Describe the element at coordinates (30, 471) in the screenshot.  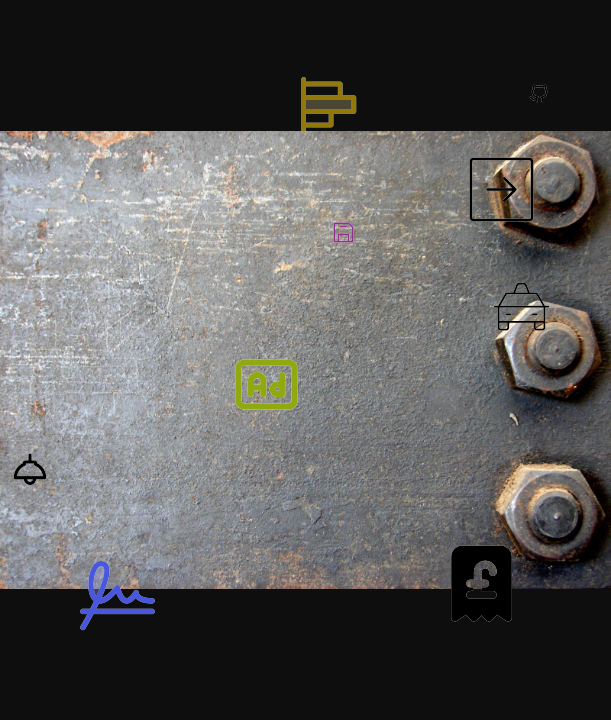
I see `toggle pendant lamp or ceiling light` at that location.